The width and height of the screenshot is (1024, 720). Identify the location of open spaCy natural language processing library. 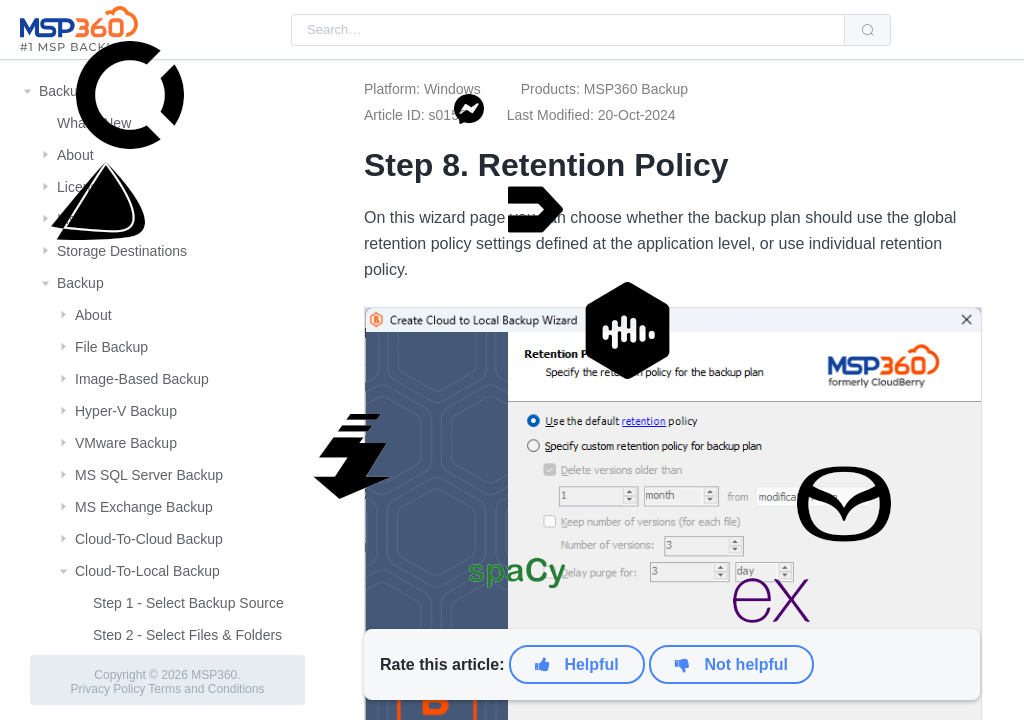
(517, 573).